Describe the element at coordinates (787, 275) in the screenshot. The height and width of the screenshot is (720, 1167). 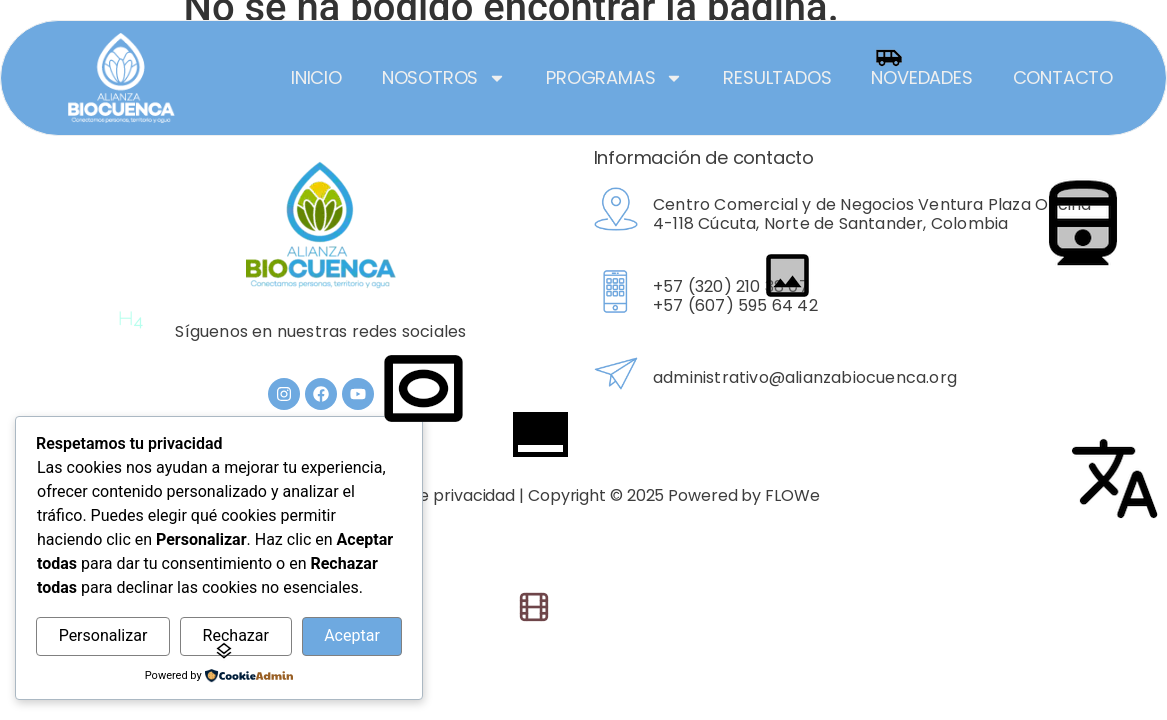
I see `insert or add a photo to your content` at that location.